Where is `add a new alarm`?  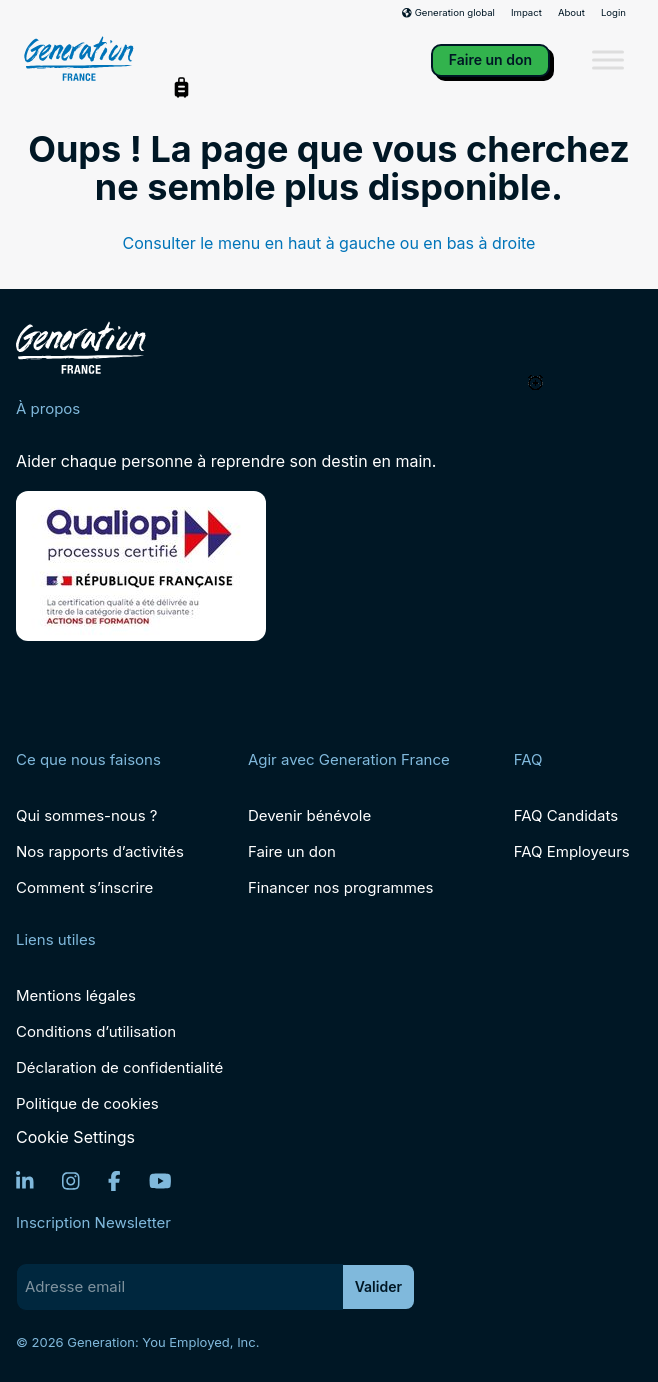
add a new alarm is located at coordinates (535, 382).